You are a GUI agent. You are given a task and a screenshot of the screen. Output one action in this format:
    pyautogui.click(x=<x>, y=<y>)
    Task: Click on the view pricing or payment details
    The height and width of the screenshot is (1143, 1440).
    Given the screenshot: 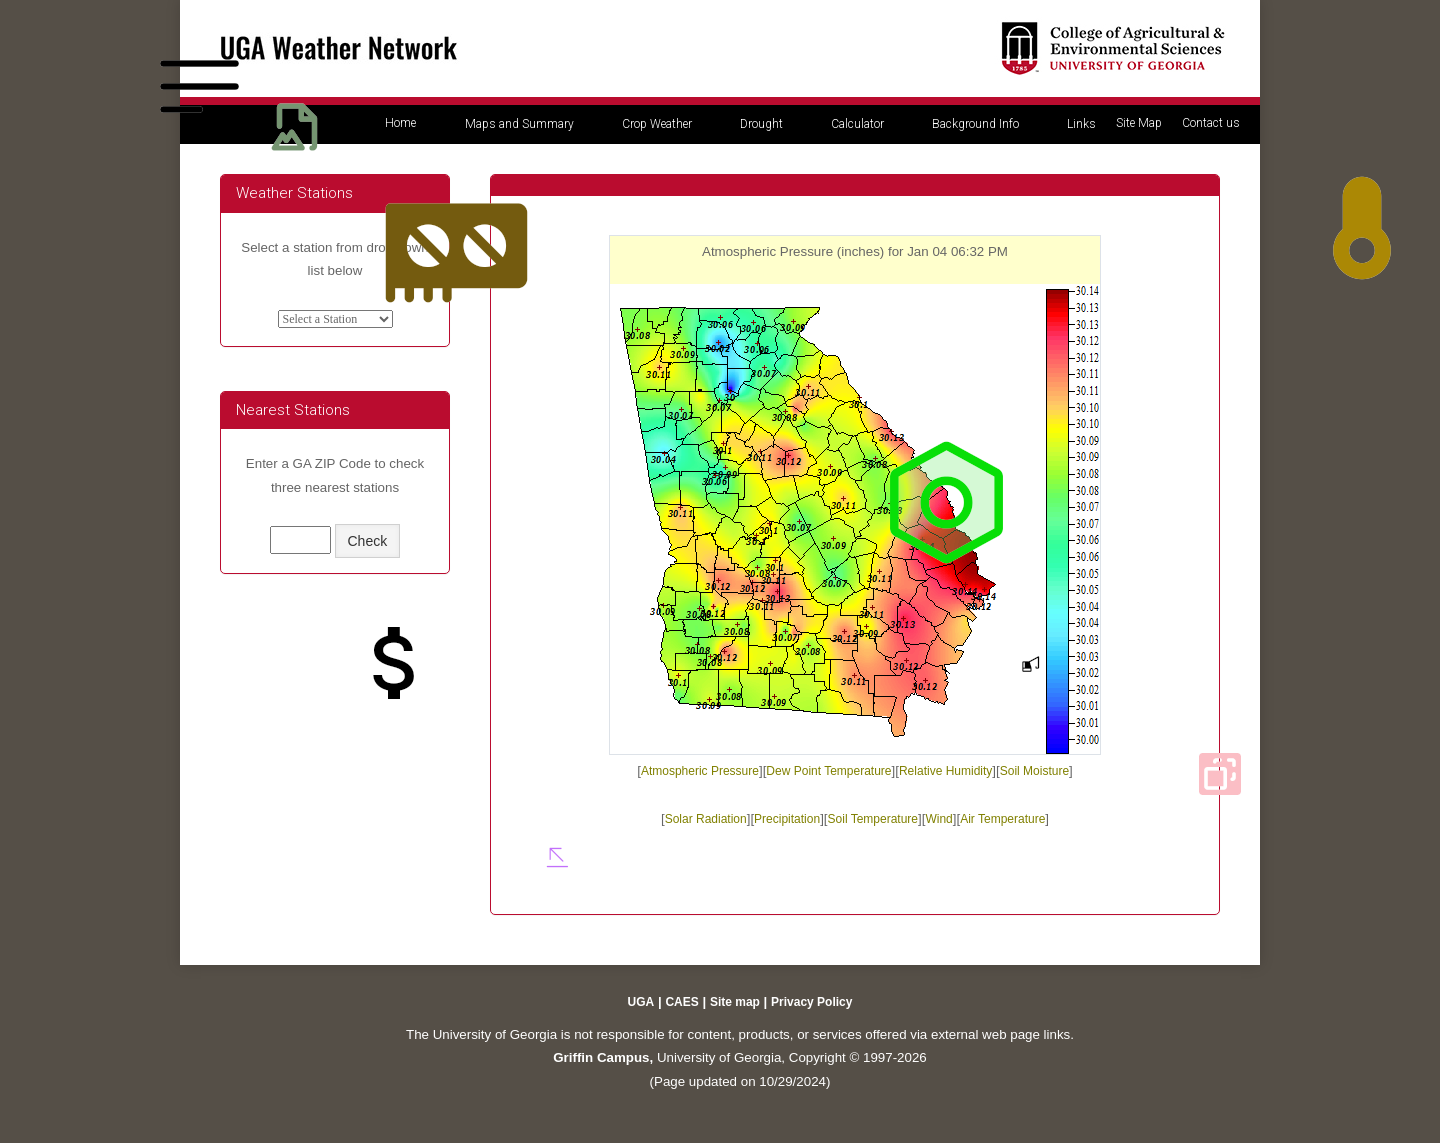 What is the action you would take?
    pyautogui.click(x=396, y=663)
    